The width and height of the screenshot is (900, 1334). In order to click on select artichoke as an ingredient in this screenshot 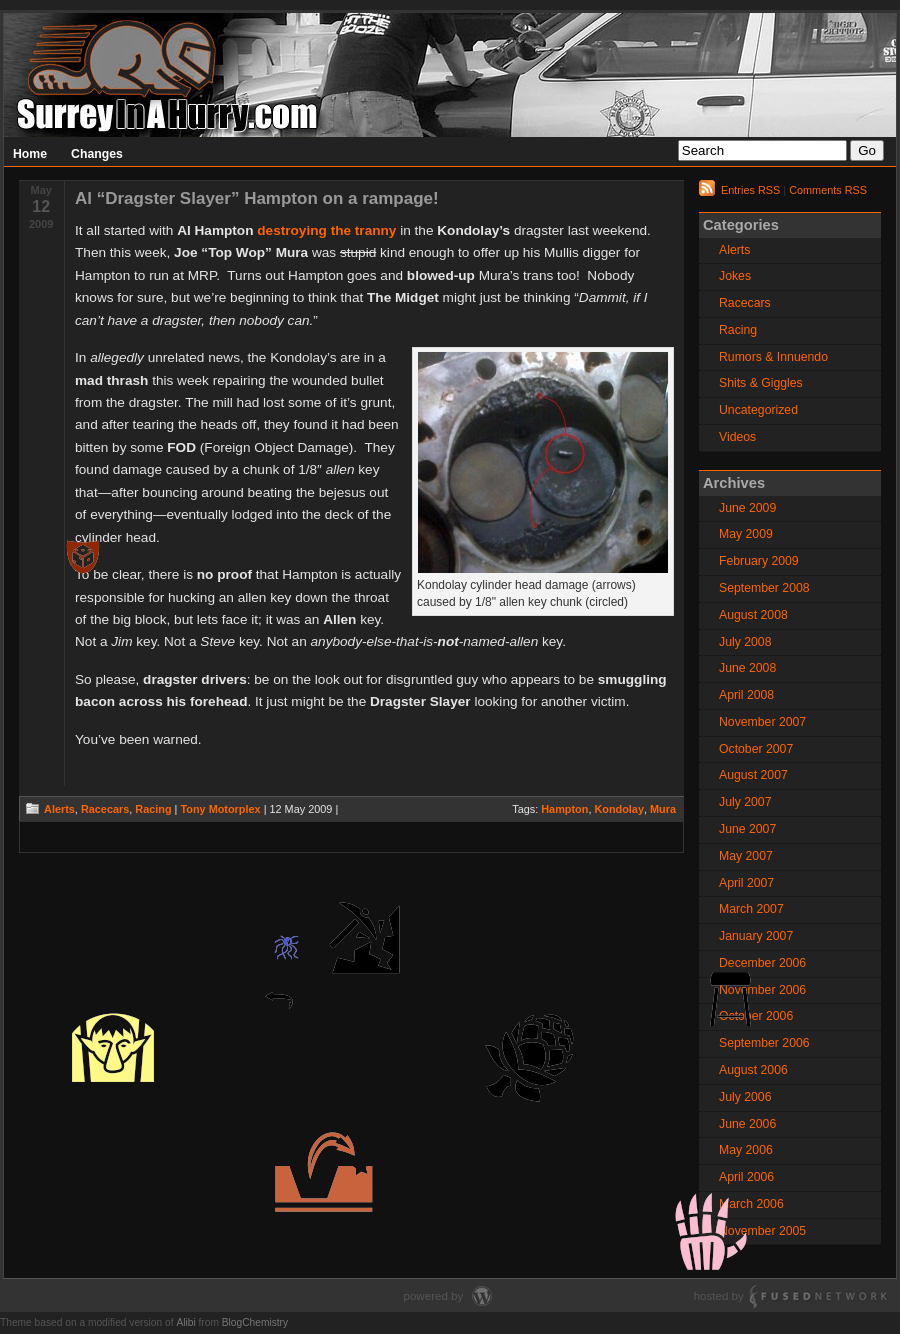, I will do `click(529, 1057)`.